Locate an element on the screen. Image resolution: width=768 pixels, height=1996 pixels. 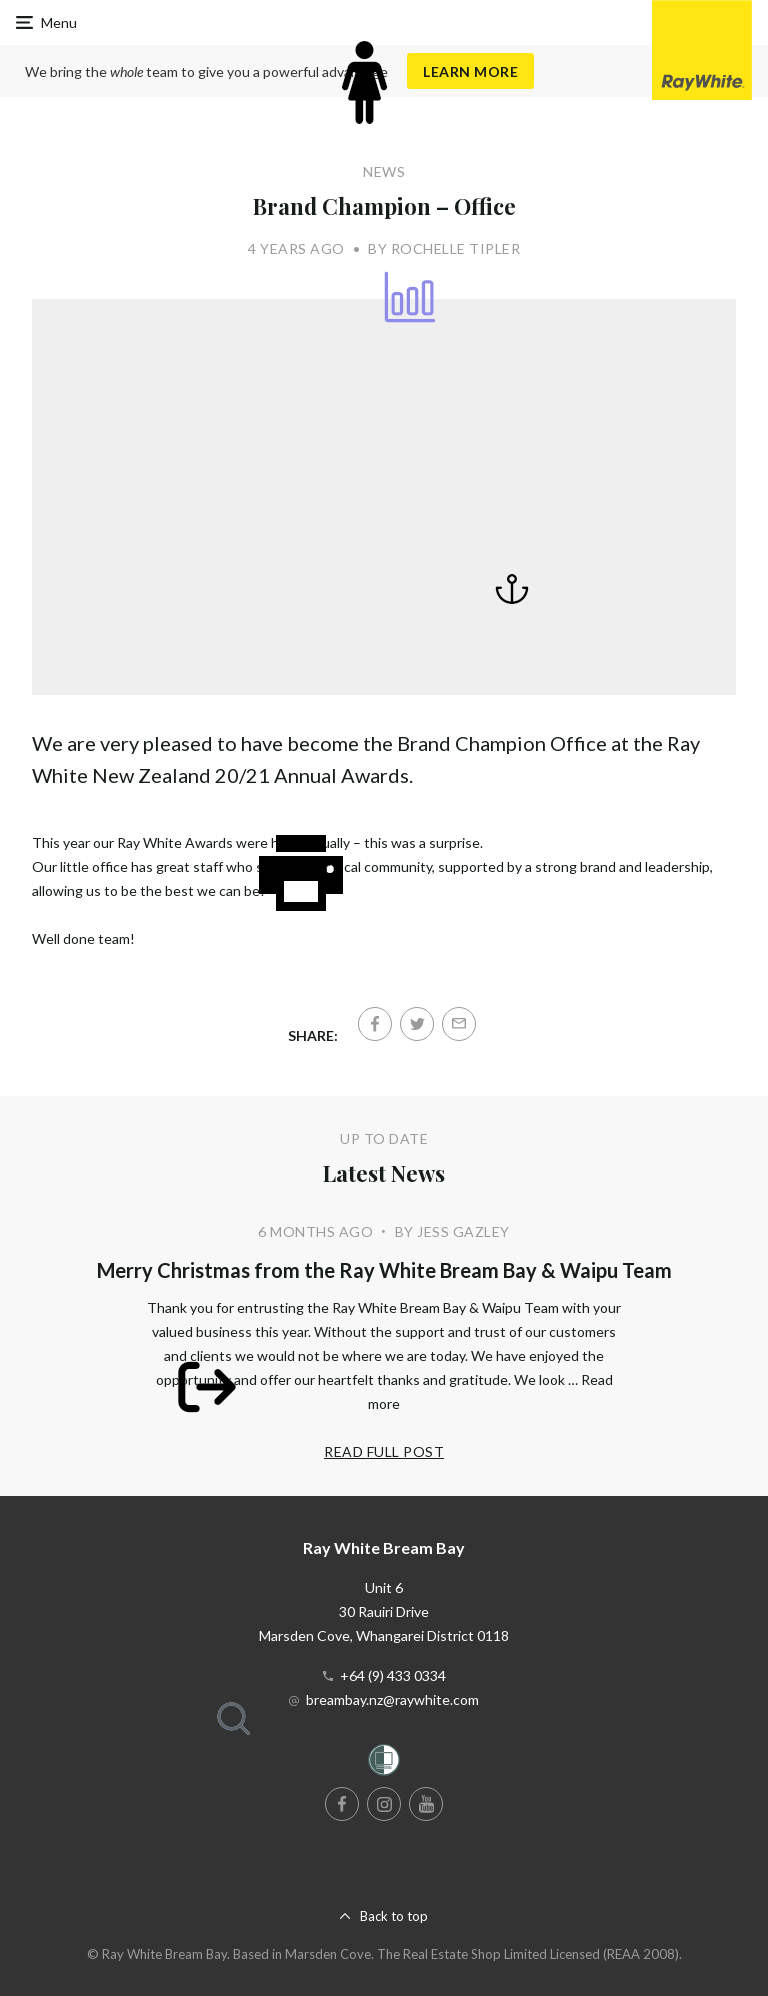
anchor link to a fixed section on a page is located at coordinates (512, 589).